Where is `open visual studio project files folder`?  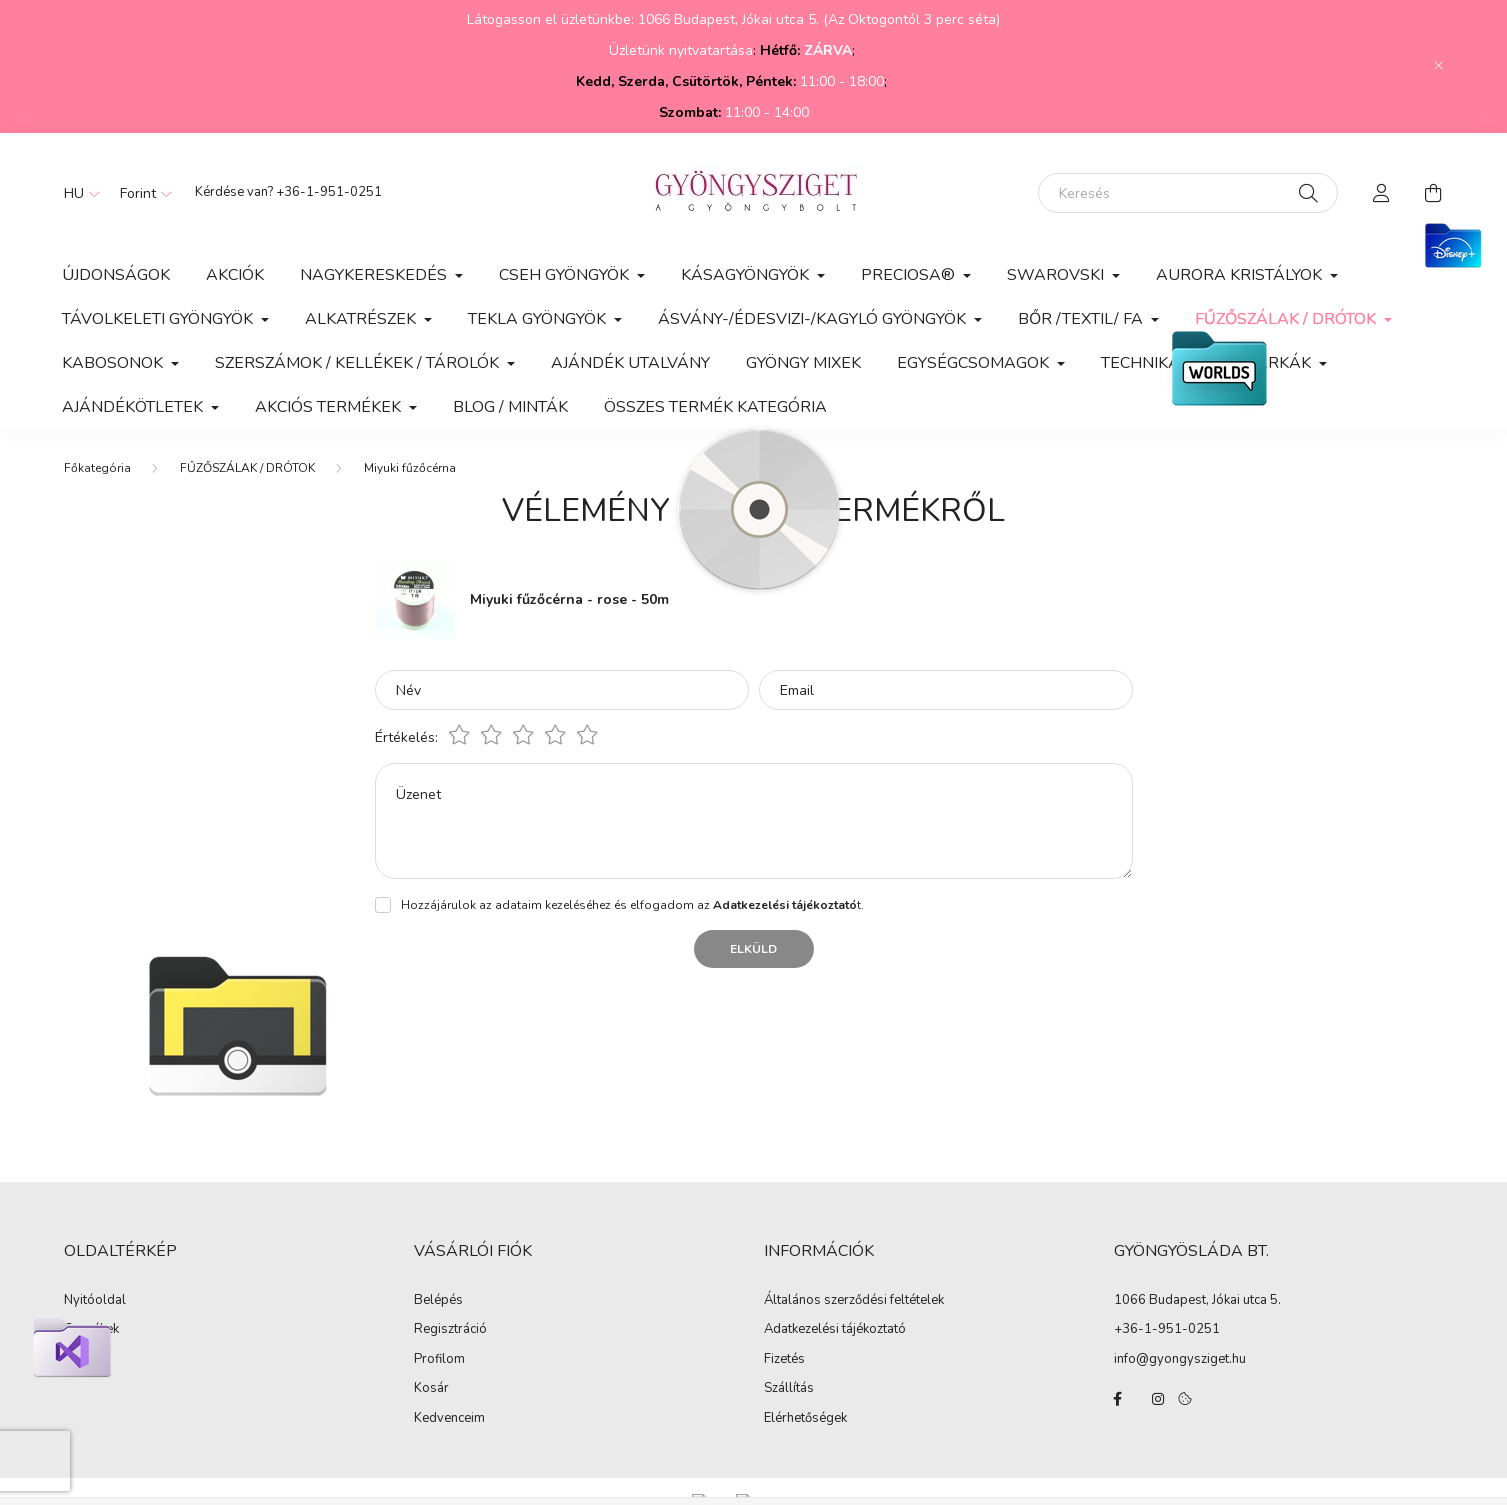
open visual studio project files folder is located at coordinates (72, 1349).